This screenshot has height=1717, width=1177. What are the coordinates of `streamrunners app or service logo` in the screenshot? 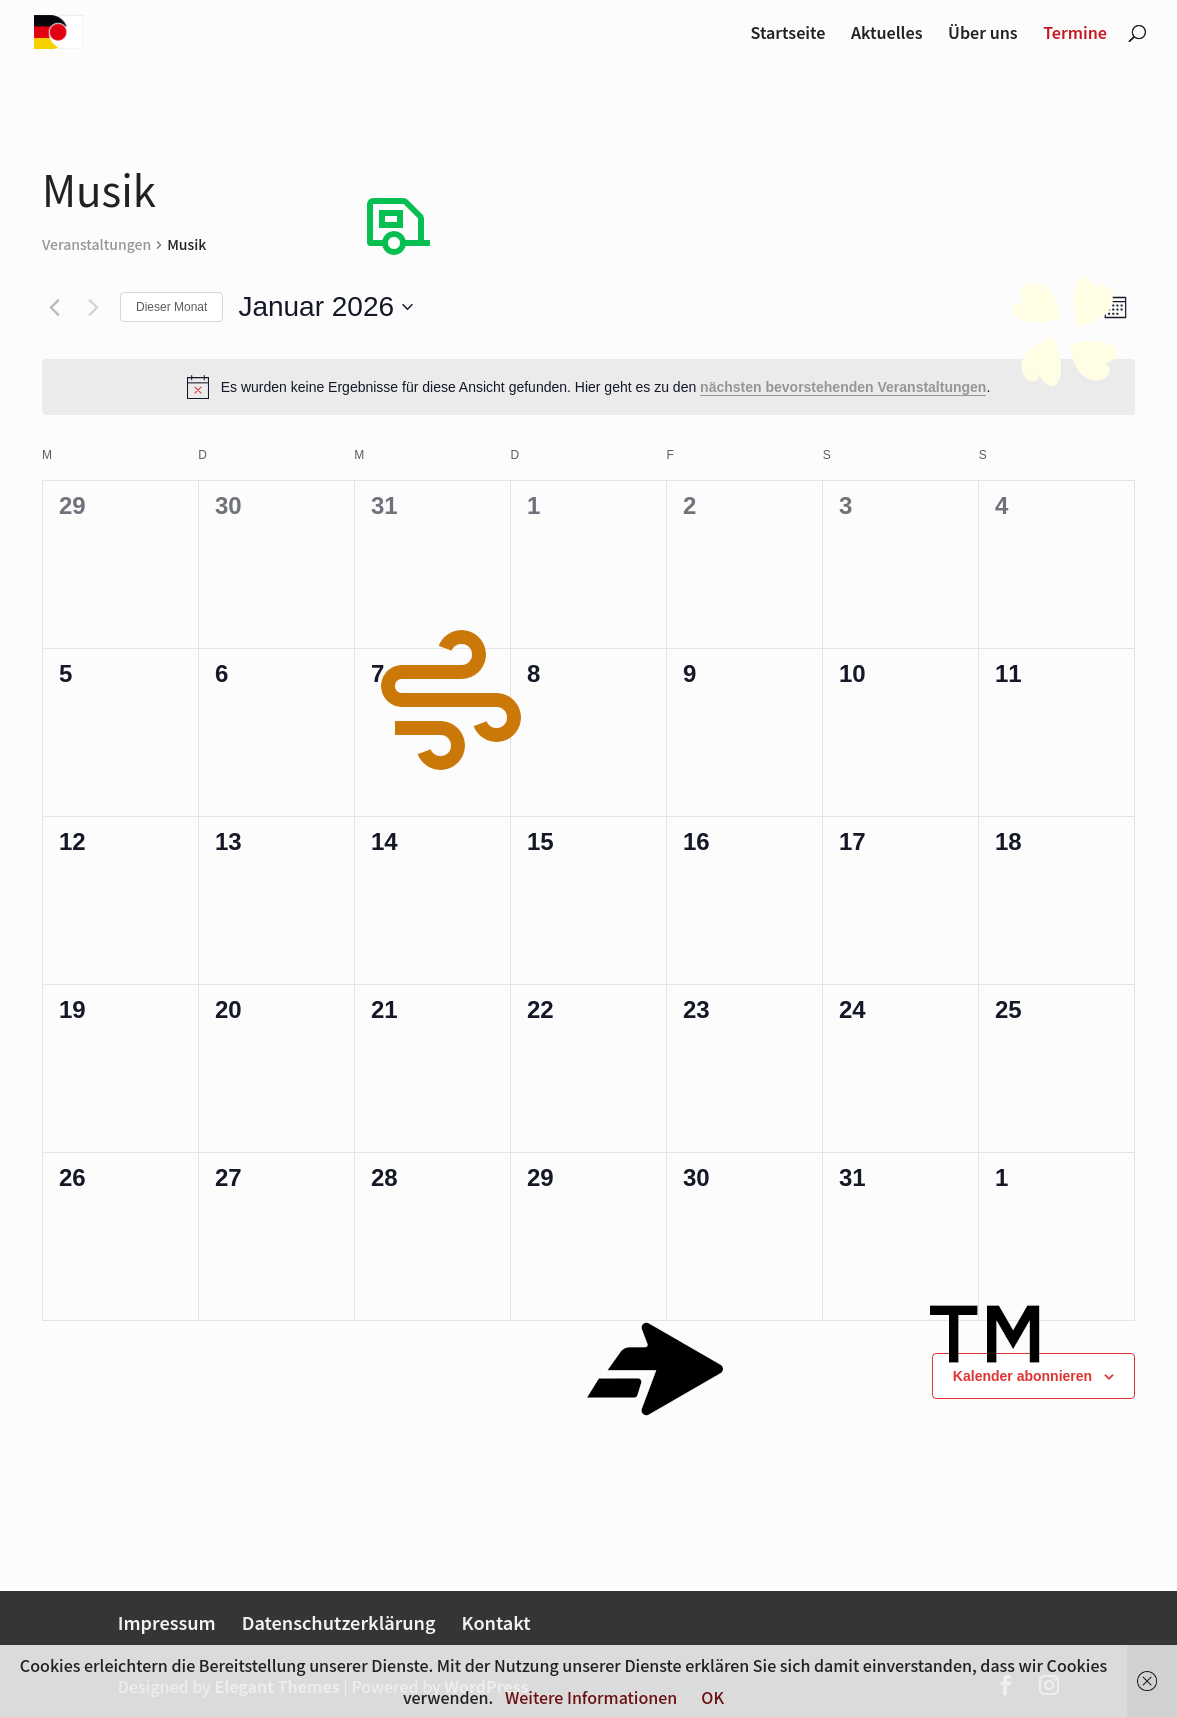 It's located at (655, 1369).